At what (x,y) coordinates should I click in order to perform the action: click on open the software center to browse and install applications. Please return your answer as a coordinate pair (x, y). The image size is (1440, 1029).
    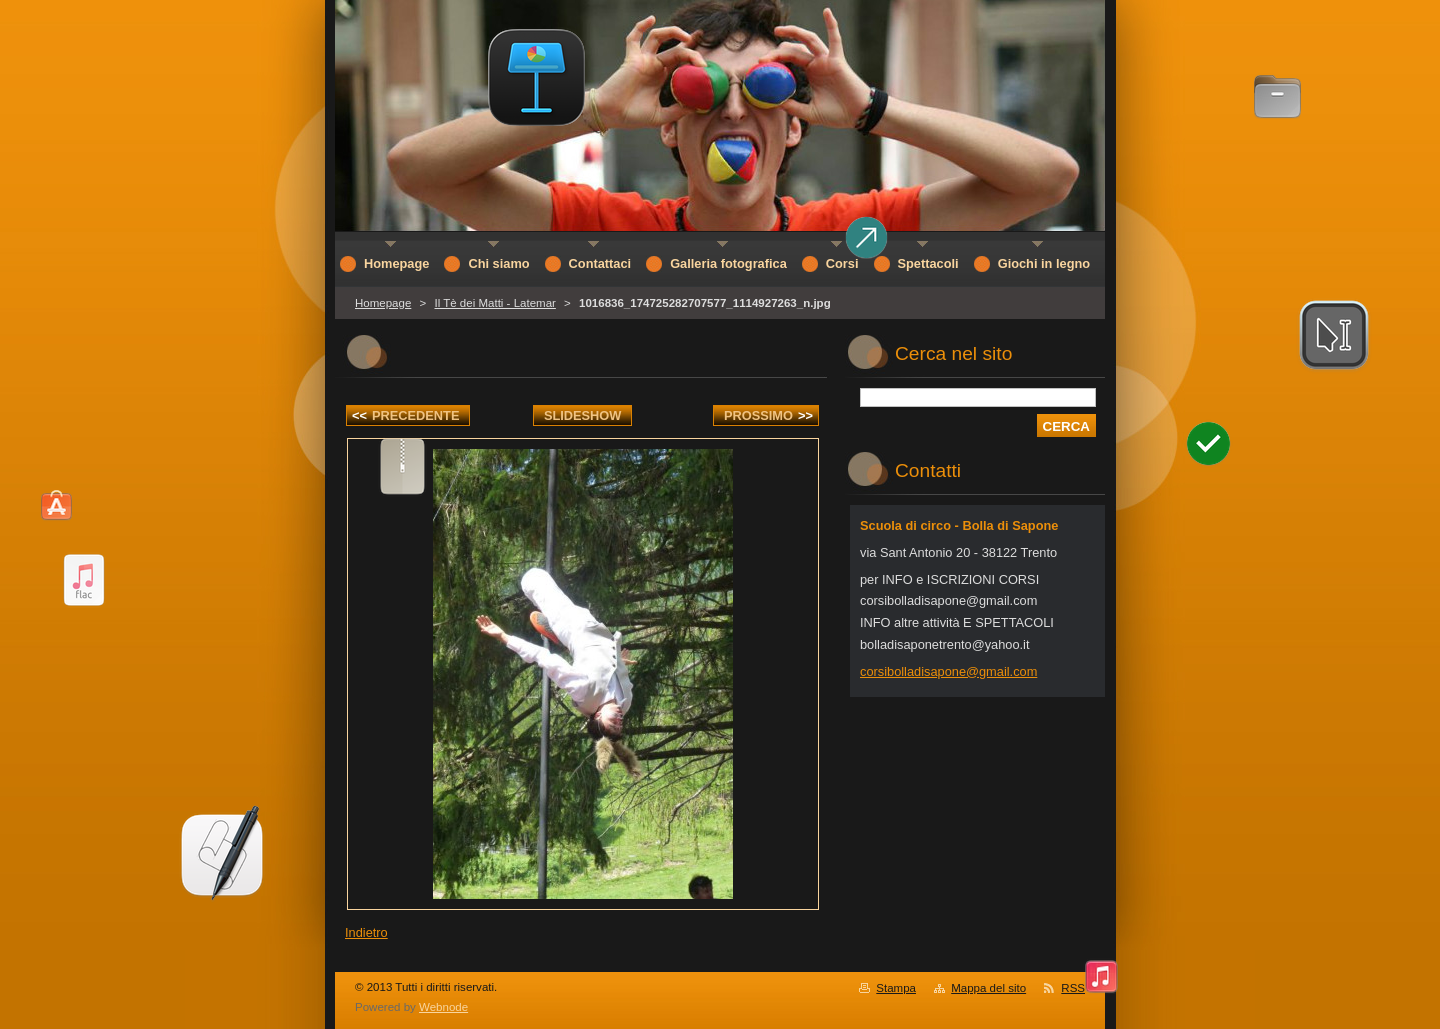
    Looking at the image, I should click on (56, 506).